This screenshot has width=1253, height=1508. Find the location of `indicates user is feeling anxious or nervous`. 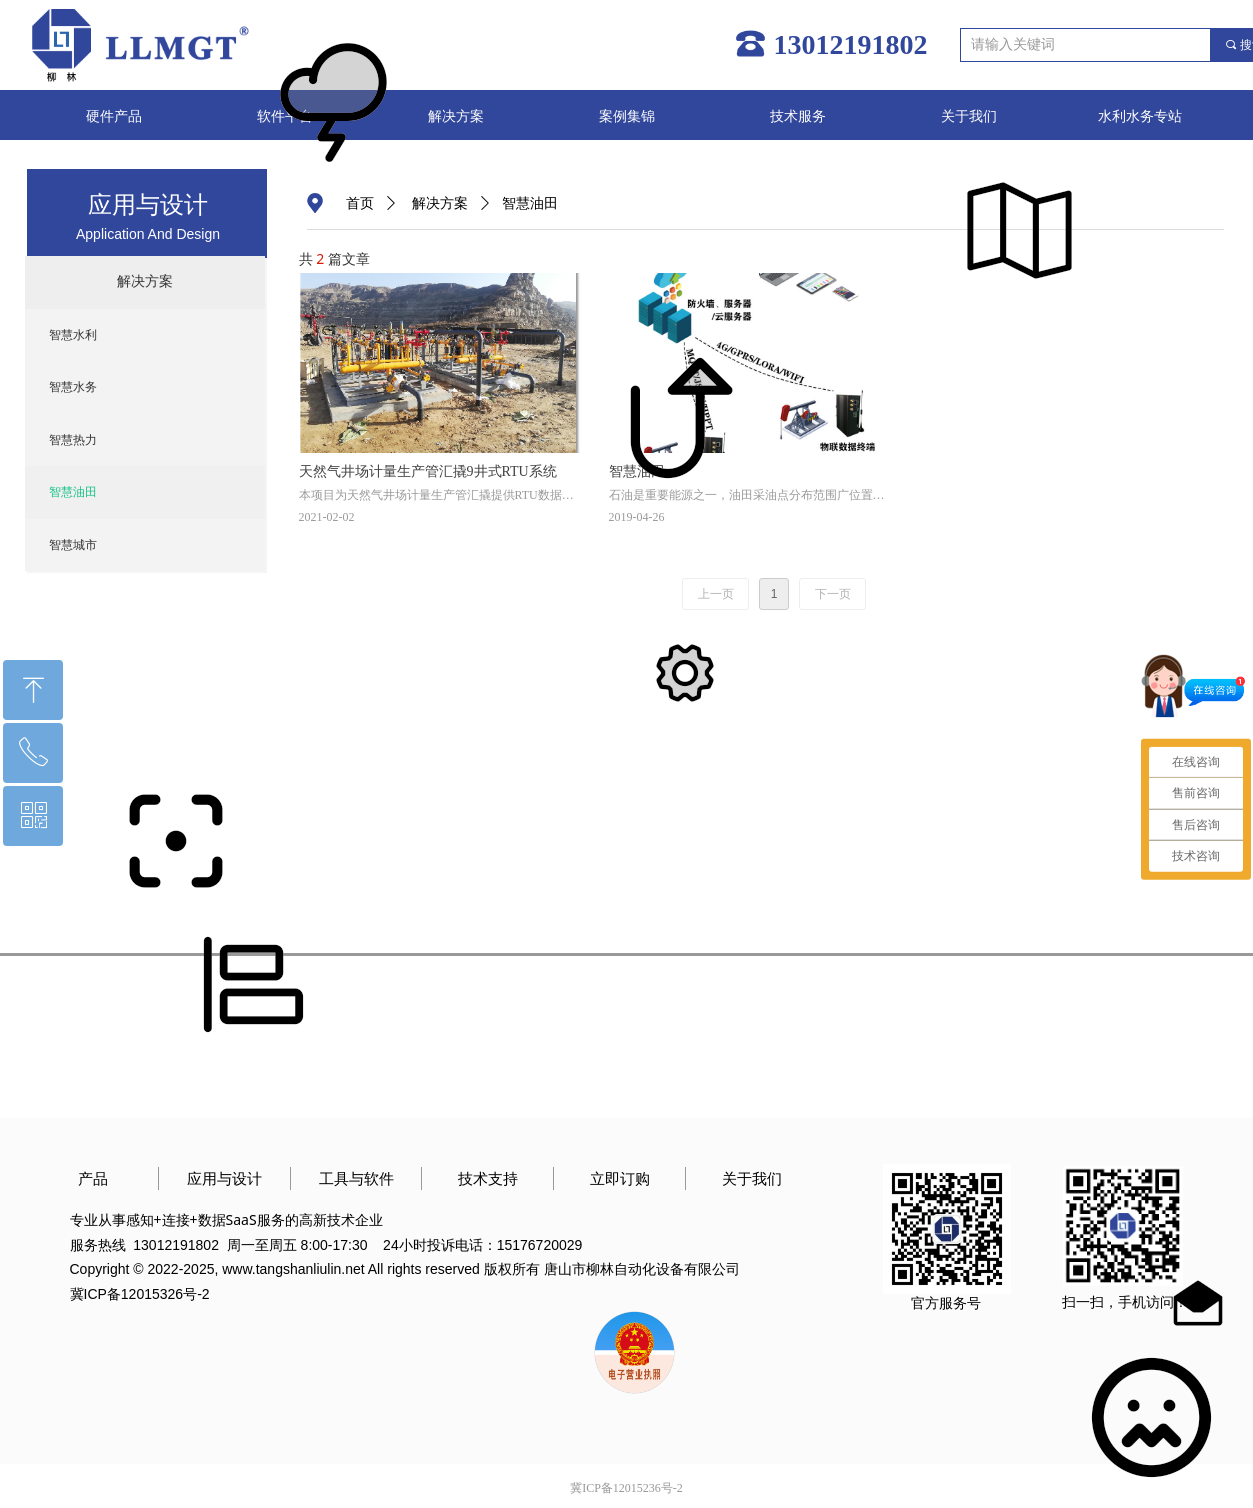

indicates user is feeling anxious or nervous is located at coordinates (1151, 1417).